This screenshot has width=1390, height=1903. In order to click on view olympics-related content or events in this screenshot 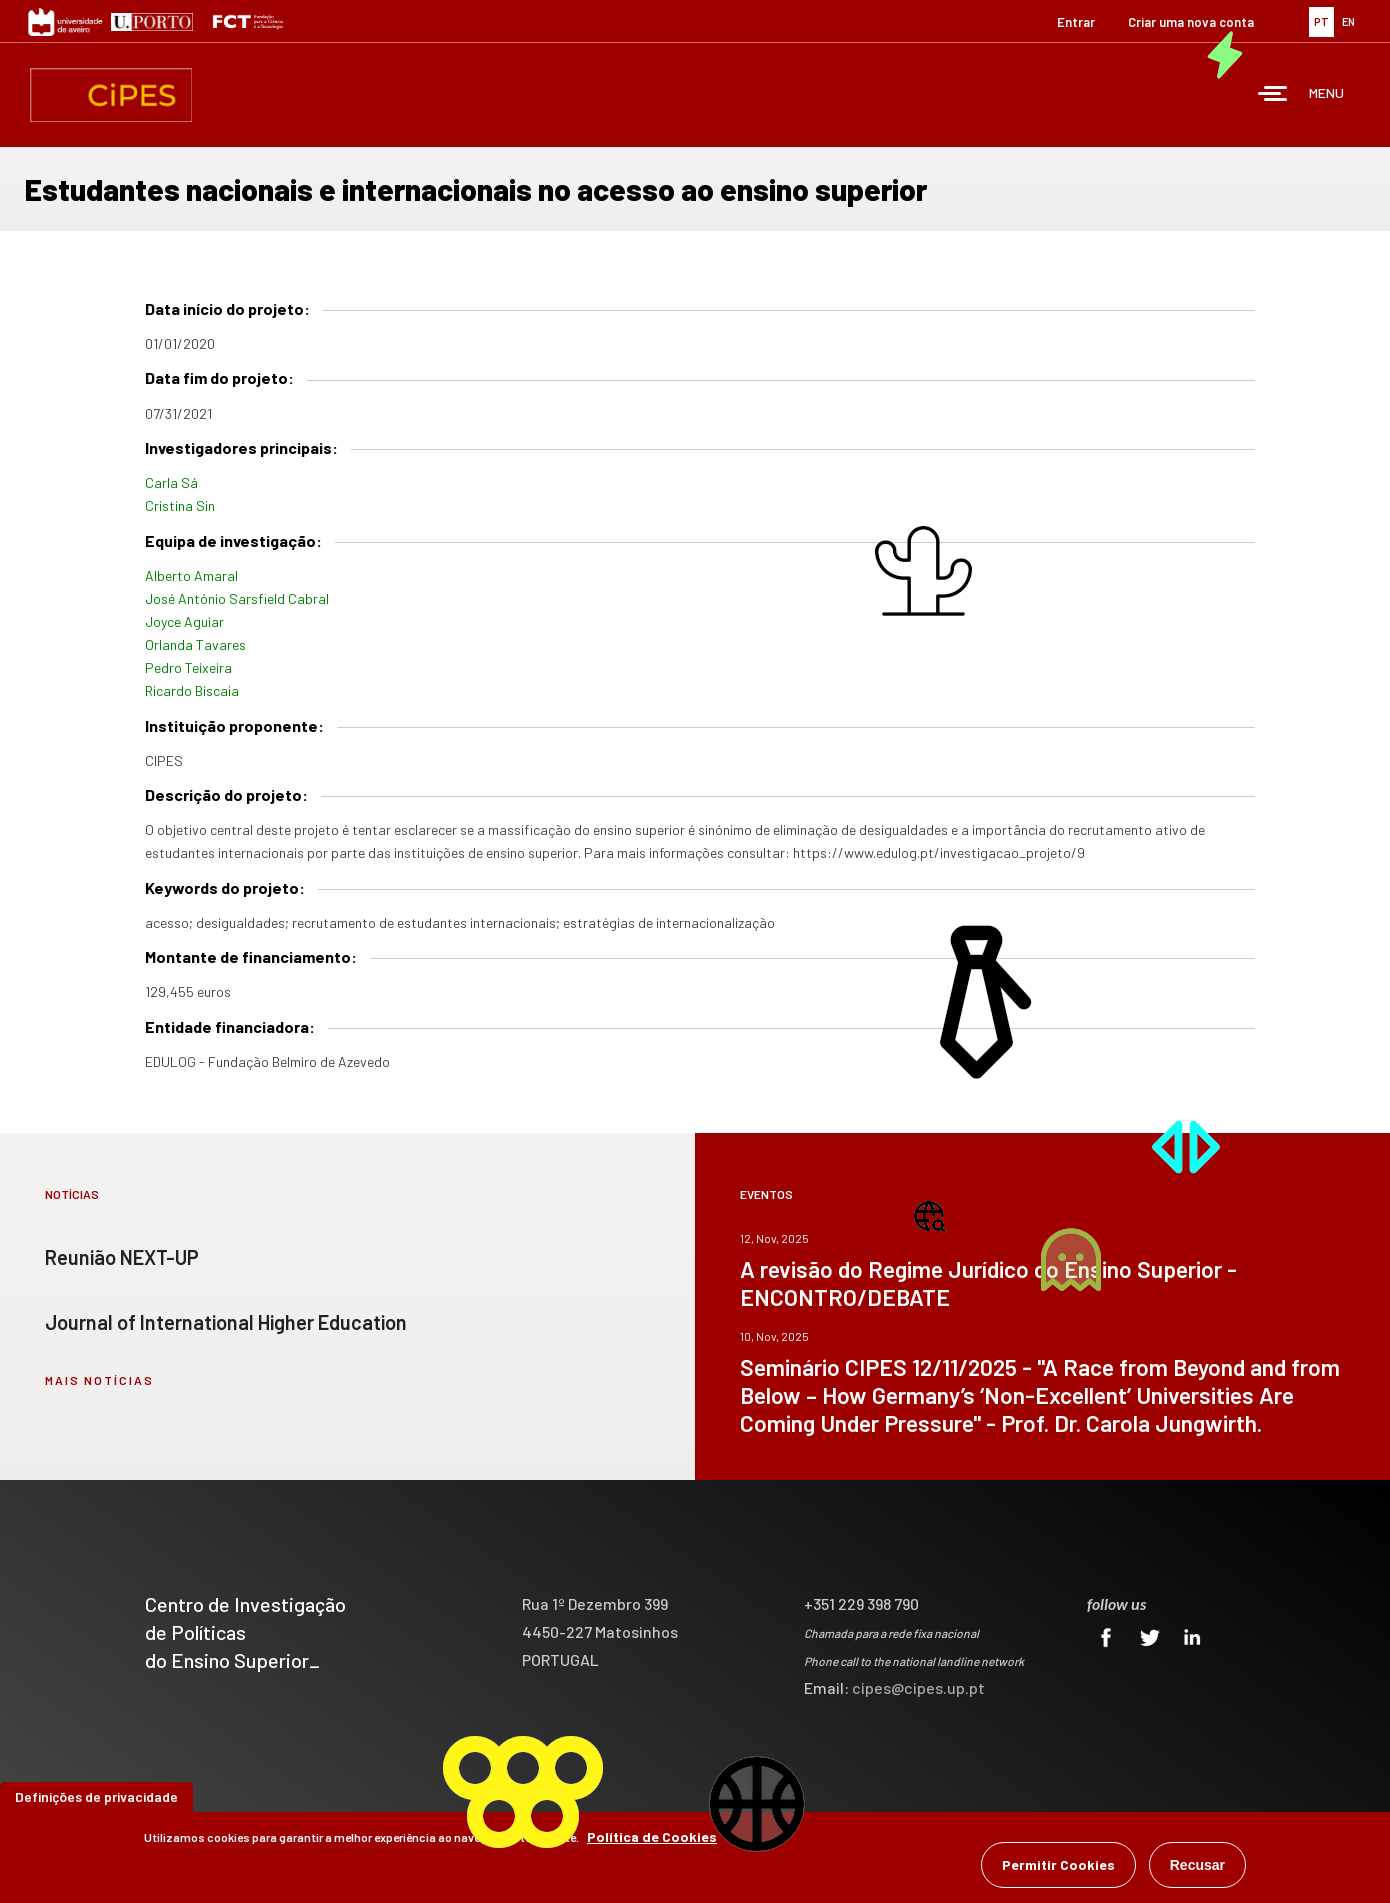, I will do `click(523, 1792)`.